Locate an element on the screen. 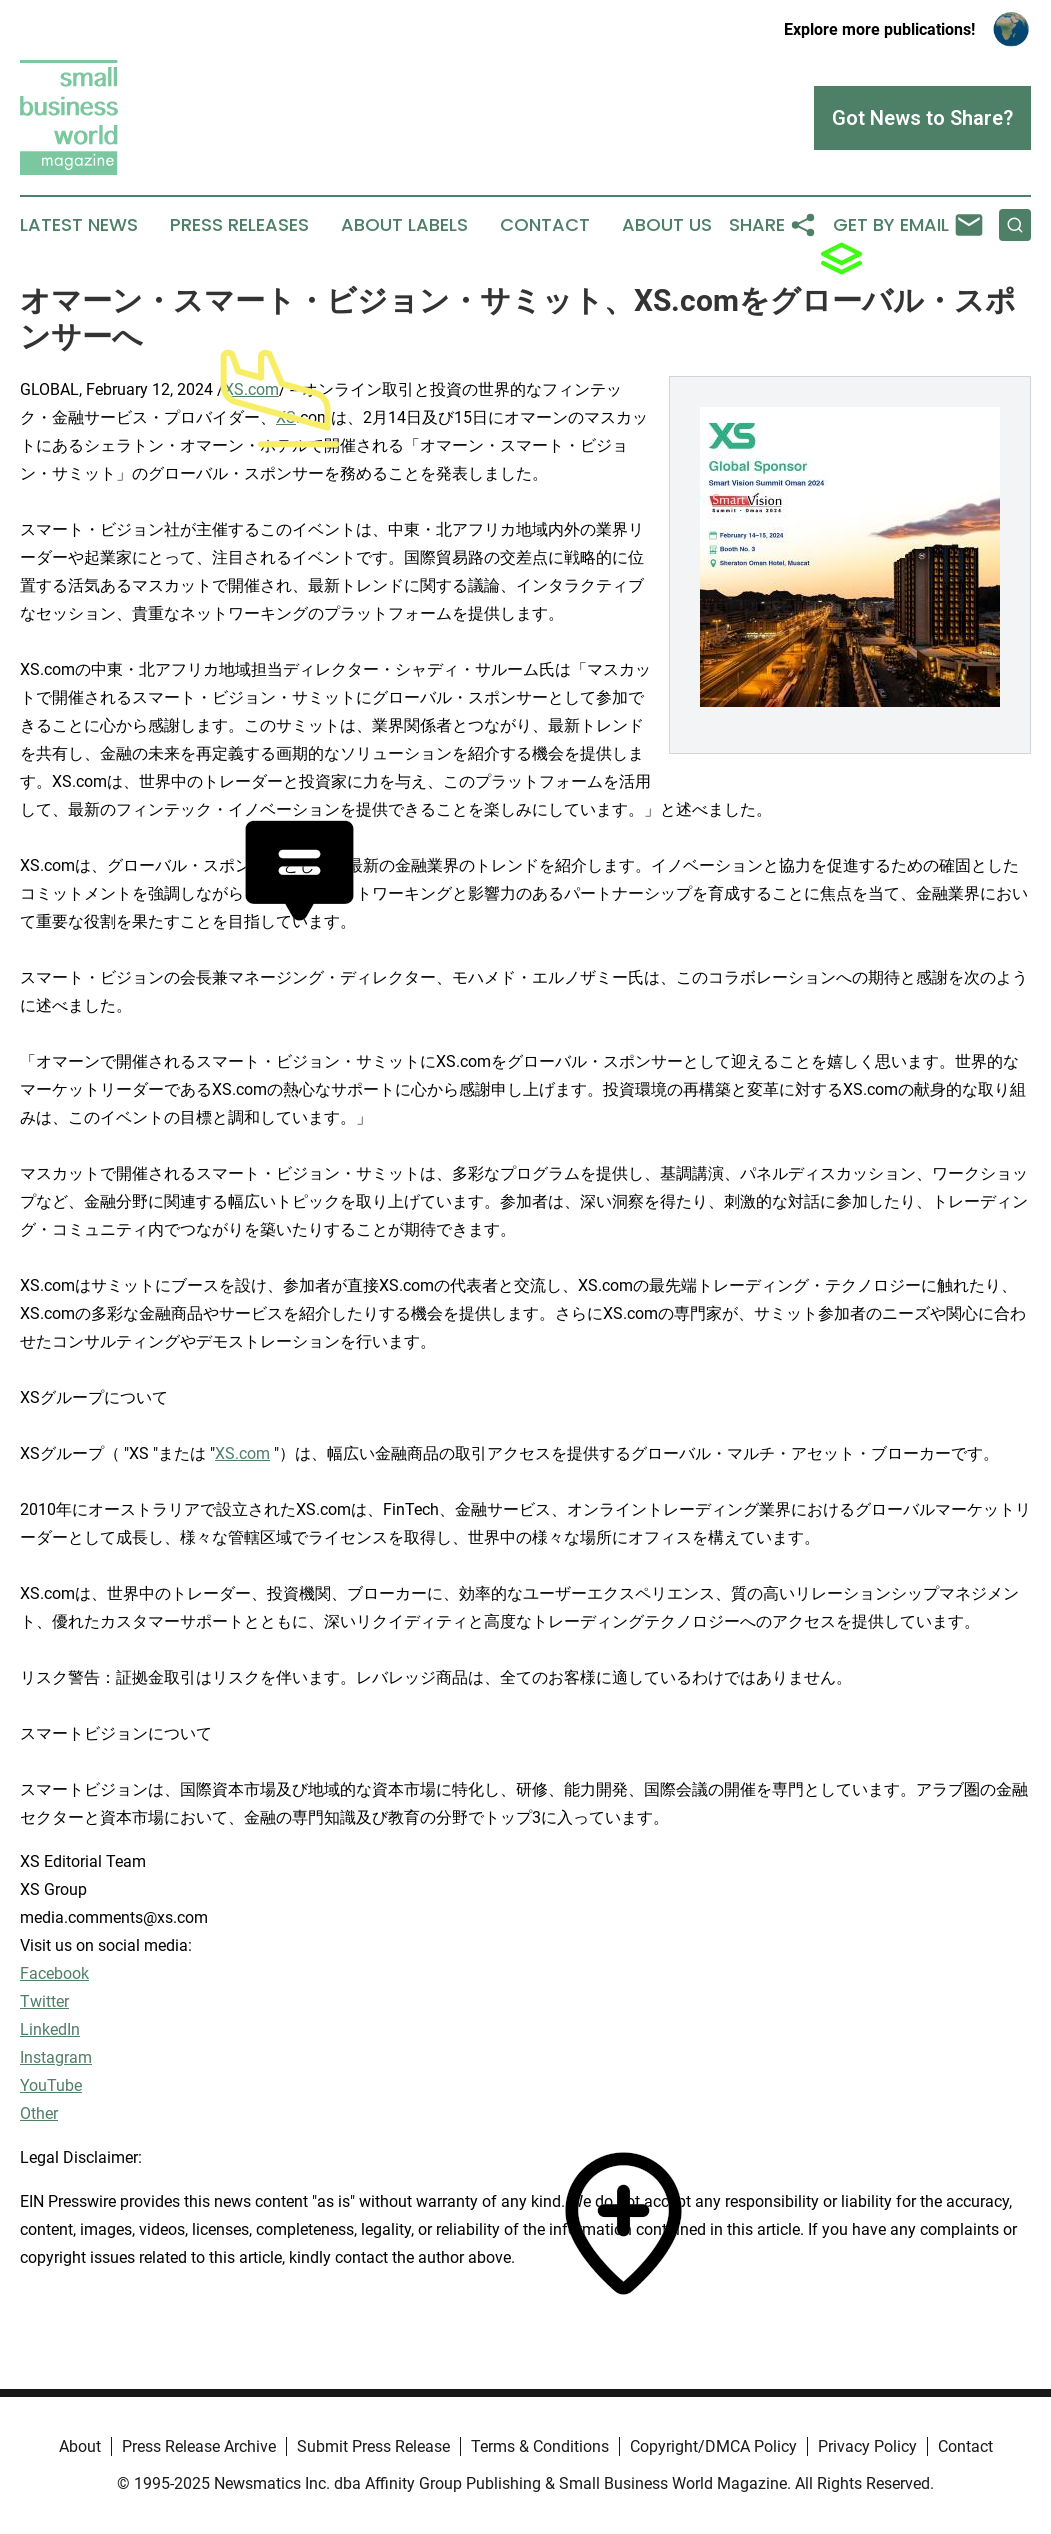  open chat or messaging is located at coordinates (299, 866).